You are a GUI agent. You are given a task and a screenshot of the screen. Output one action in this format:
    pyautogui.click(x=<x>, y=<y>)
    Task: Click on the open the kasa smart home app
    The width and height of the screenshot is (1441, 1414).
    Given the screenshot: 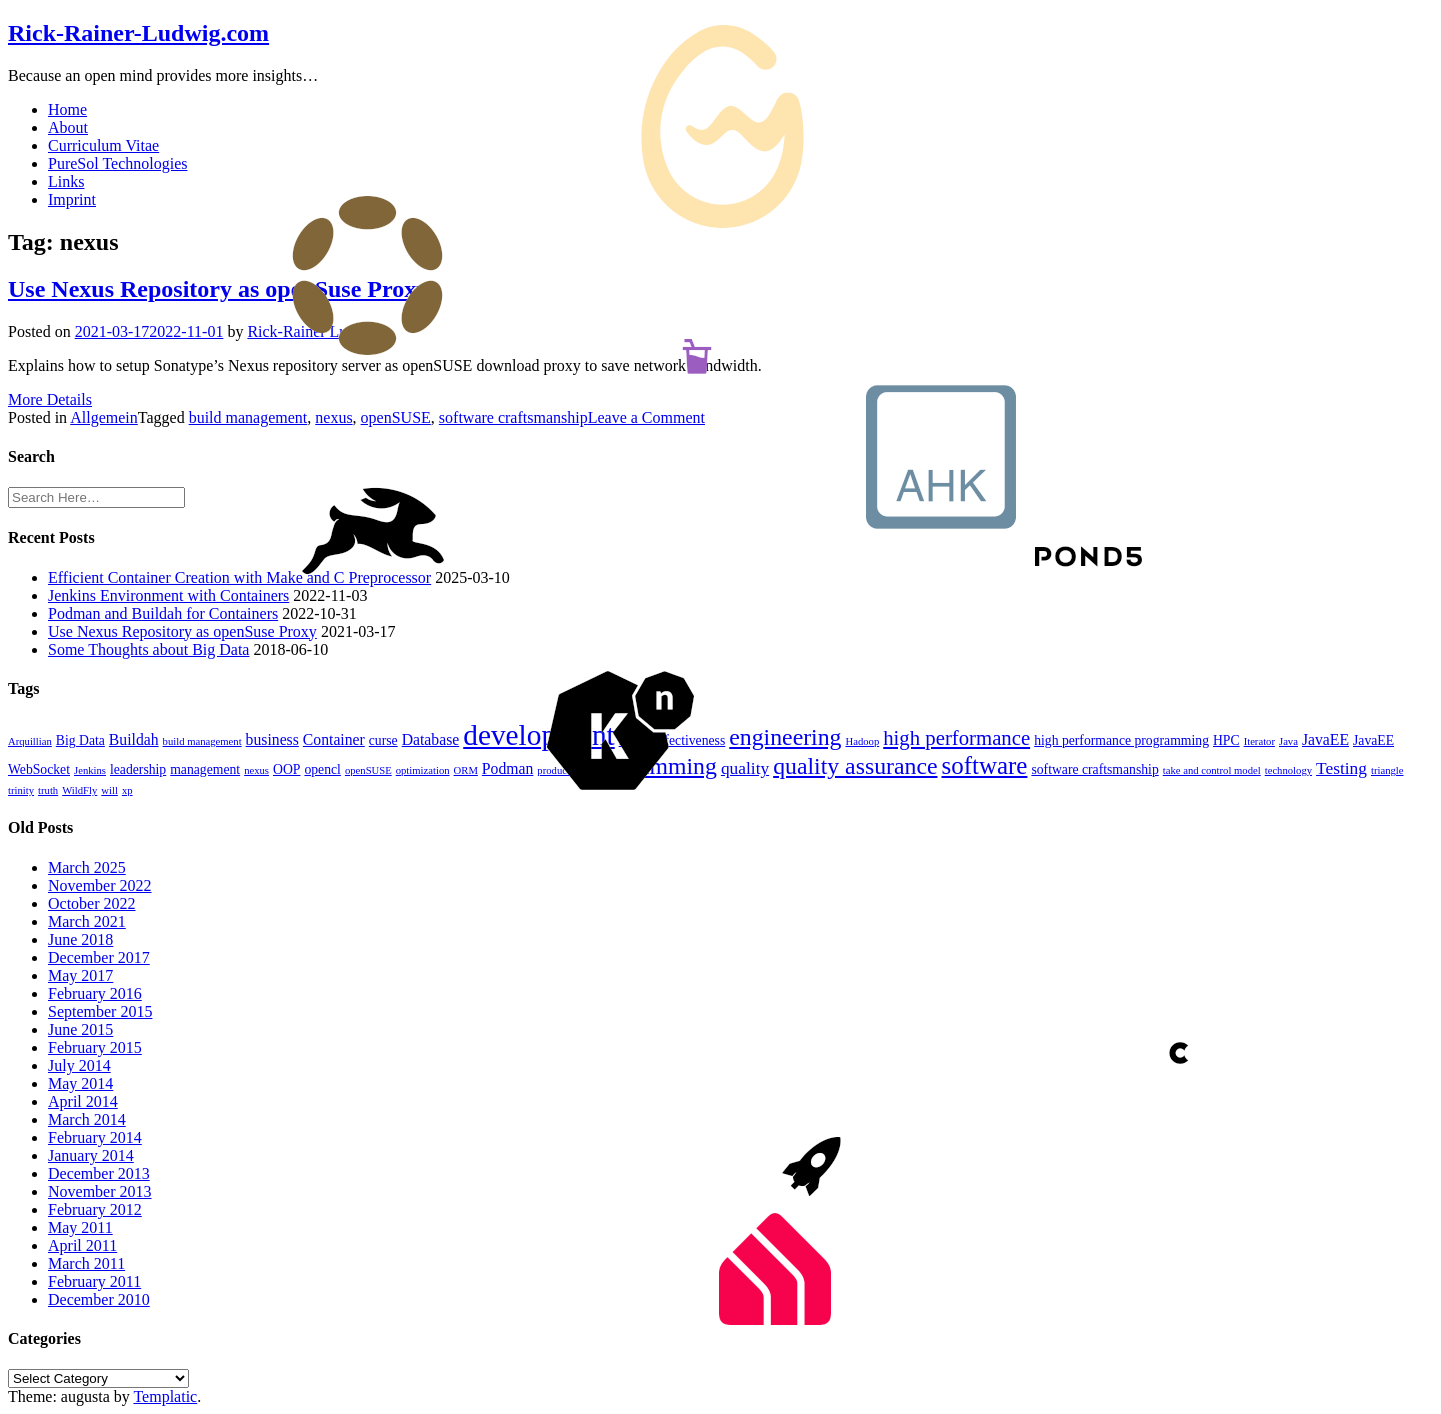 What is the action you would take?
    pyautogui.click(x=775, y=1269)
    